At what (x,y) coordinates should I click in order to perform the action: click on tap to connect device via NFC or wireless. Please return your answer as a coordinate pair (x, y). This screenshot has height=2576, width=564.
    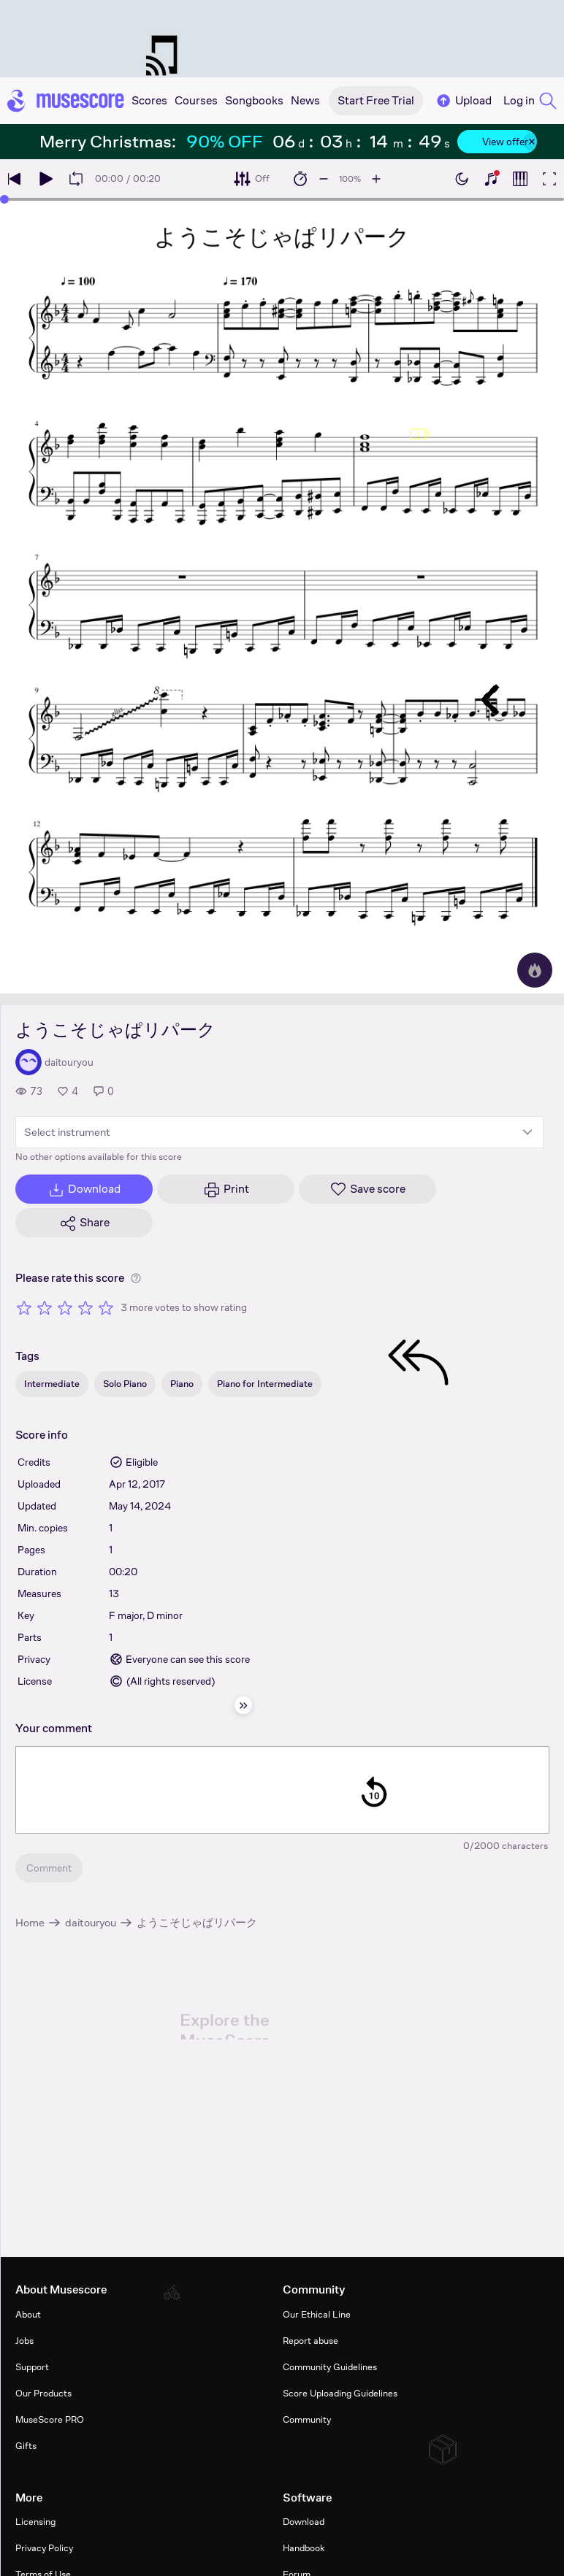
    Looking at the image, I should click on (164, 55).